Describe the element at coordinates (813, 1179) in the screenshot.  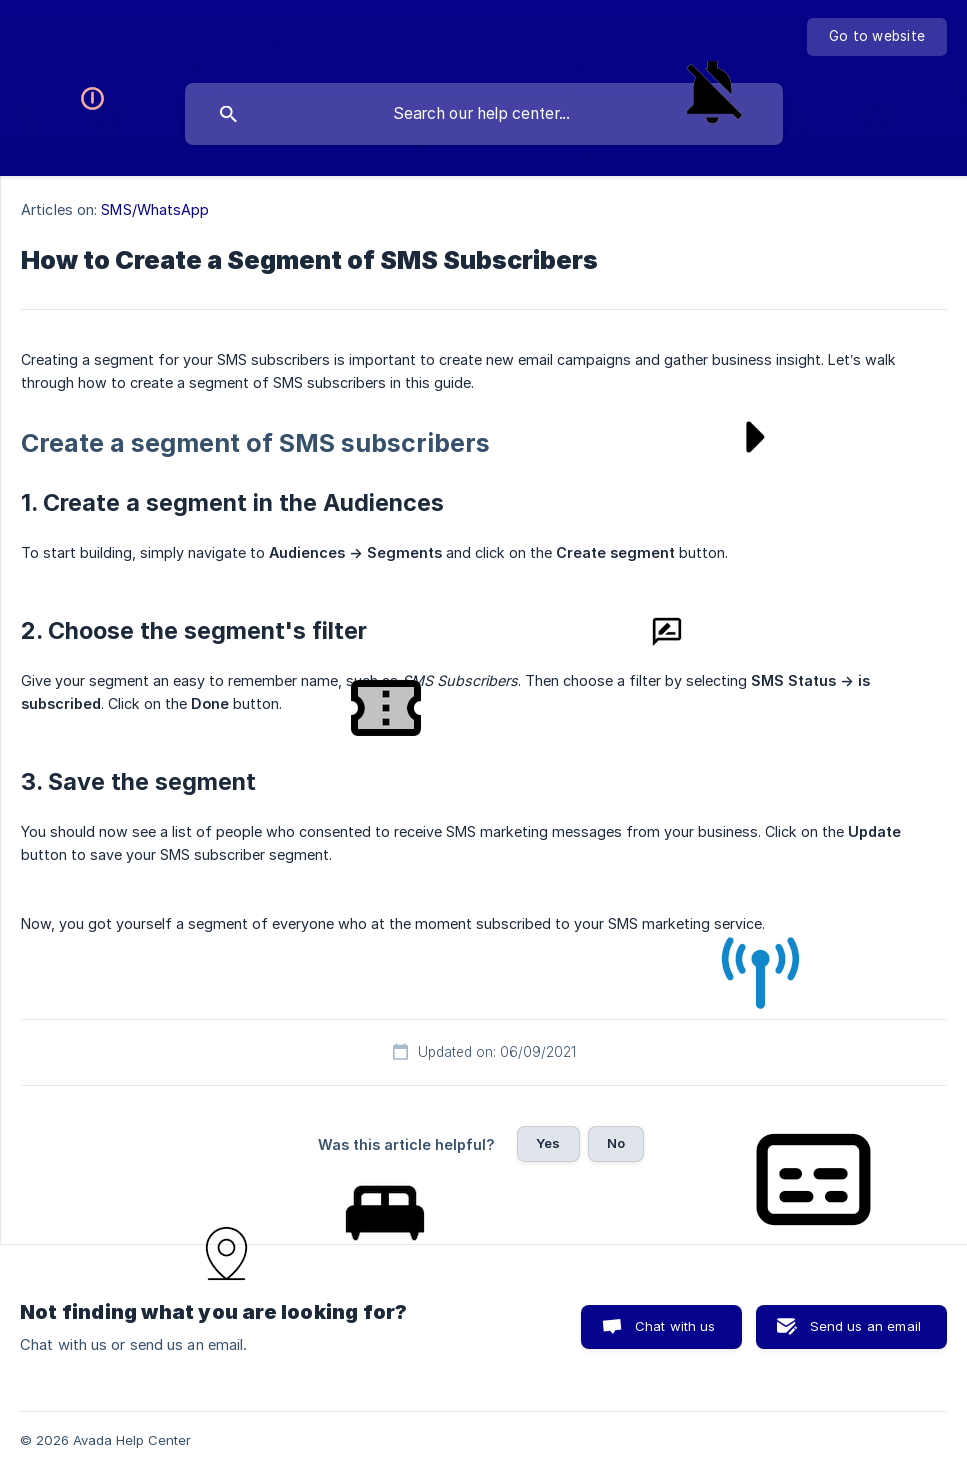
I see `enable closed captions or subtitles` at that location.